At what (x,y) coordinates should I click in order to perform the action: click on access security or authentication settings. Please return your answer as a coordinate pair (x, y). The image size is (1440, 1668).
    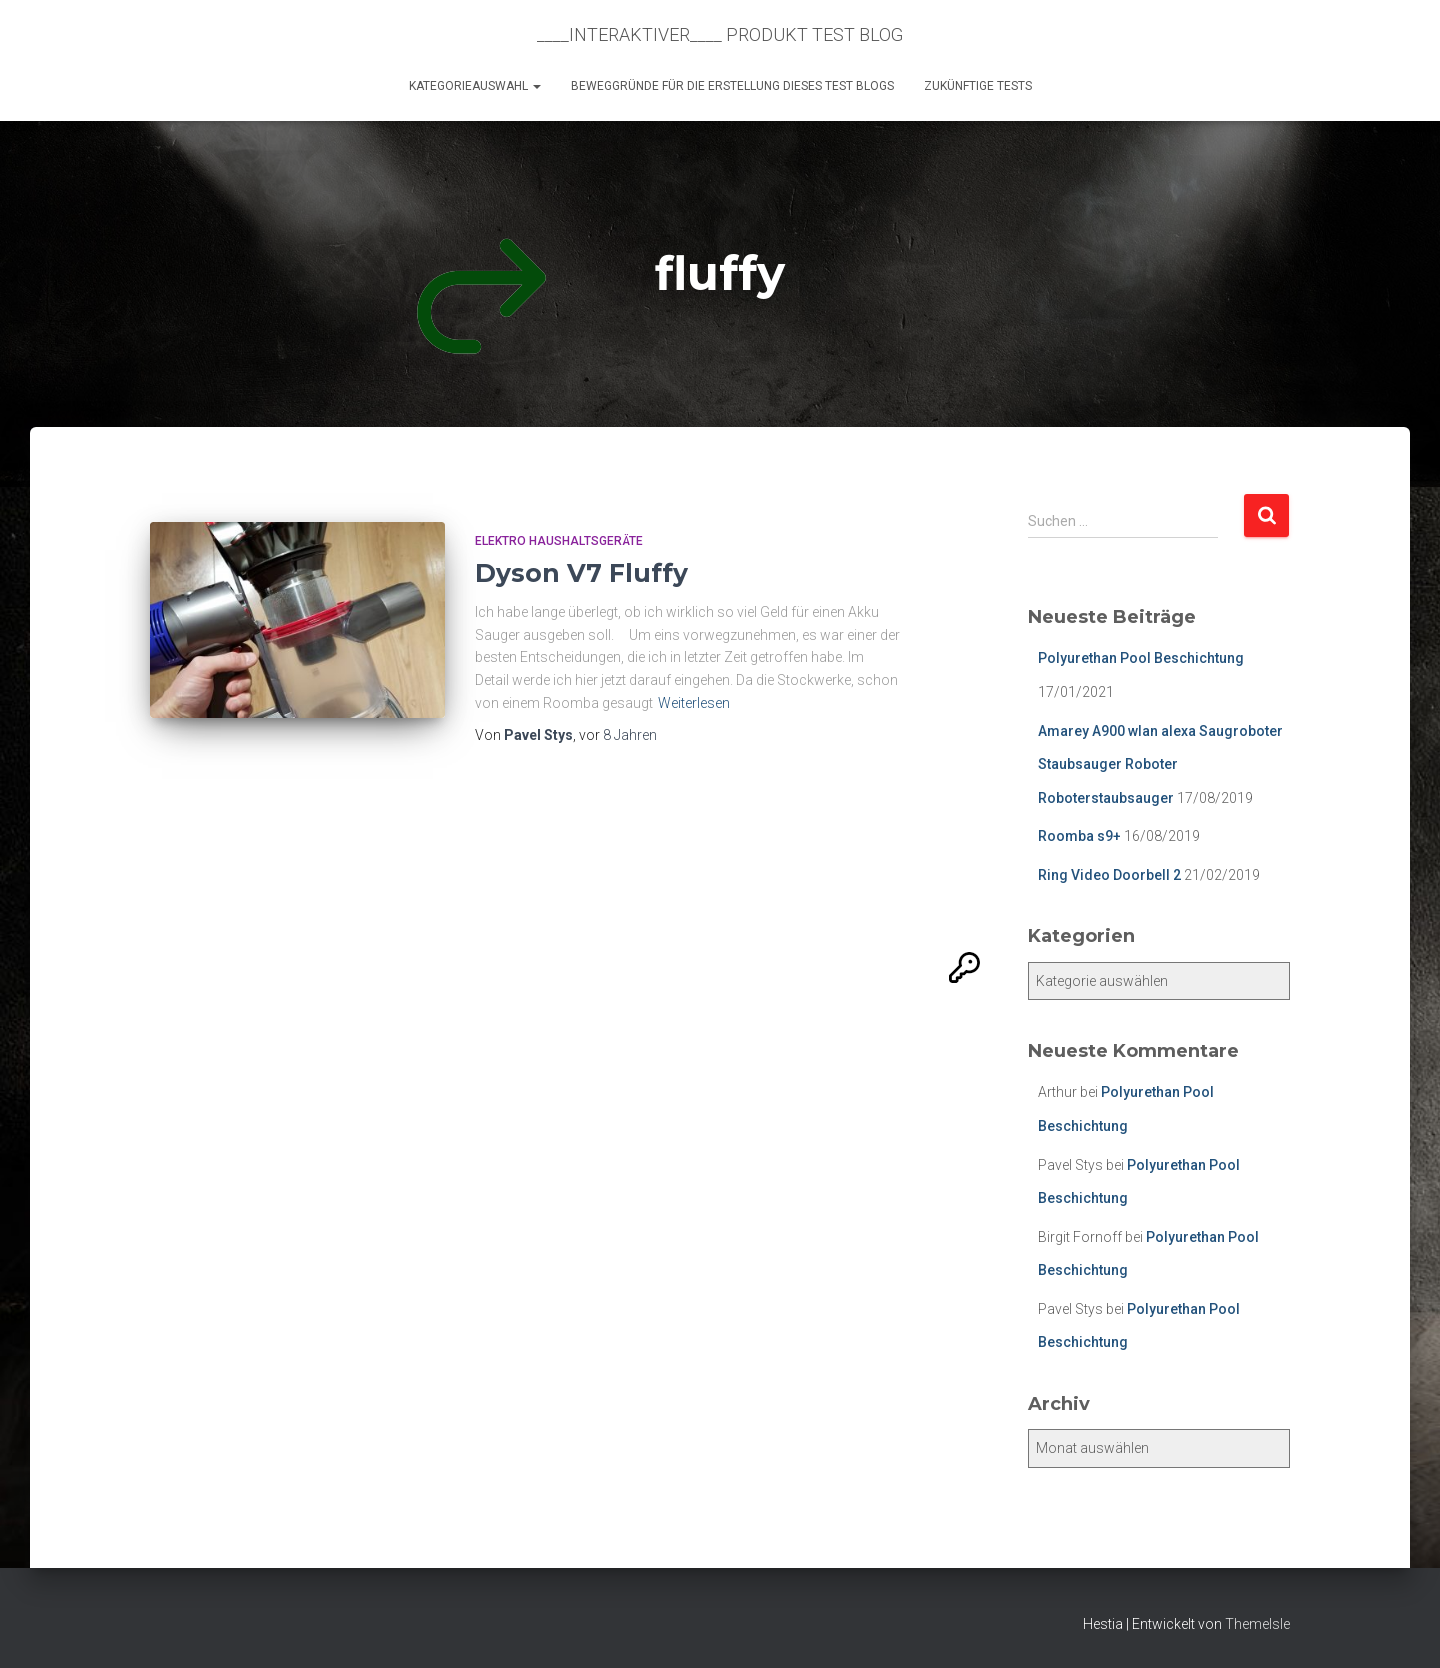
    Looking at the image, I should click on (964, 967).